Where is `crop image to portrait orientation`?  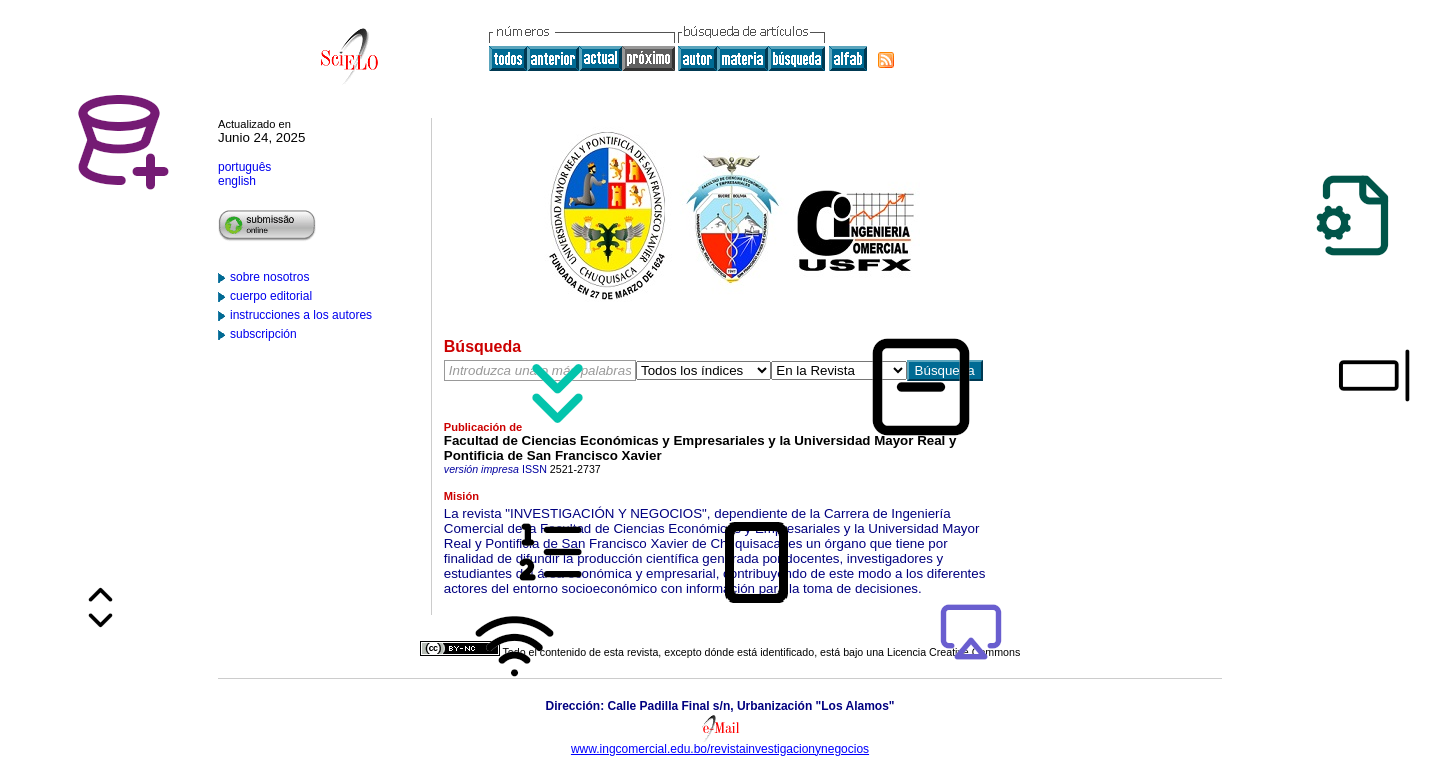 crop image to portrait orientation is located at coordinates (756, 562).